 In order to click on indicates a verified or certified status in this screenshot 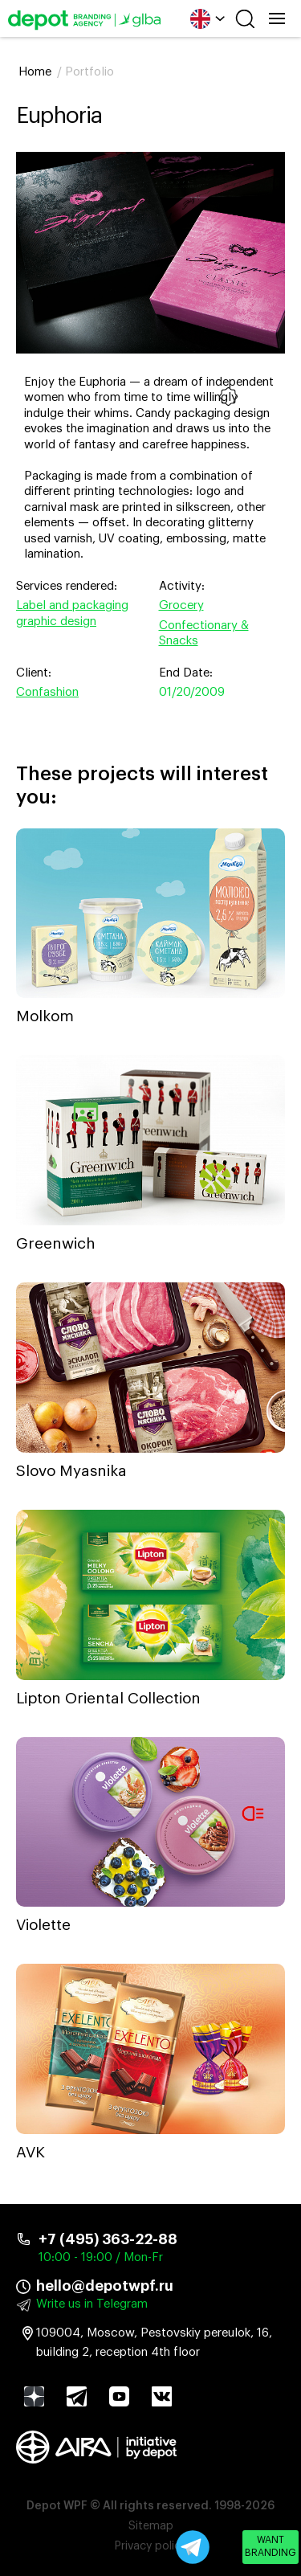, I will do `click(228, 396)`.